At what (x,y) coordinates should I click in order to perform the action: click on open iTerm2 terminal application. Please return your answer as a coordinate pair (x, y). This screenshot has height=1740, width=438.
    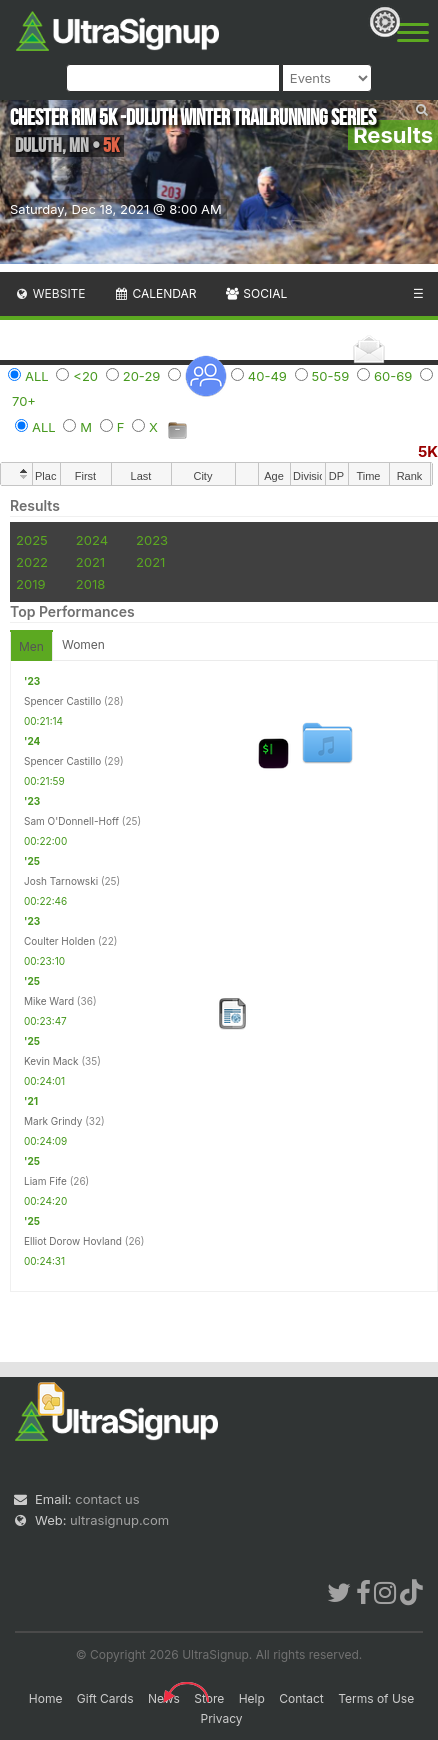
    Looking at the image, I should click on (273, 753).